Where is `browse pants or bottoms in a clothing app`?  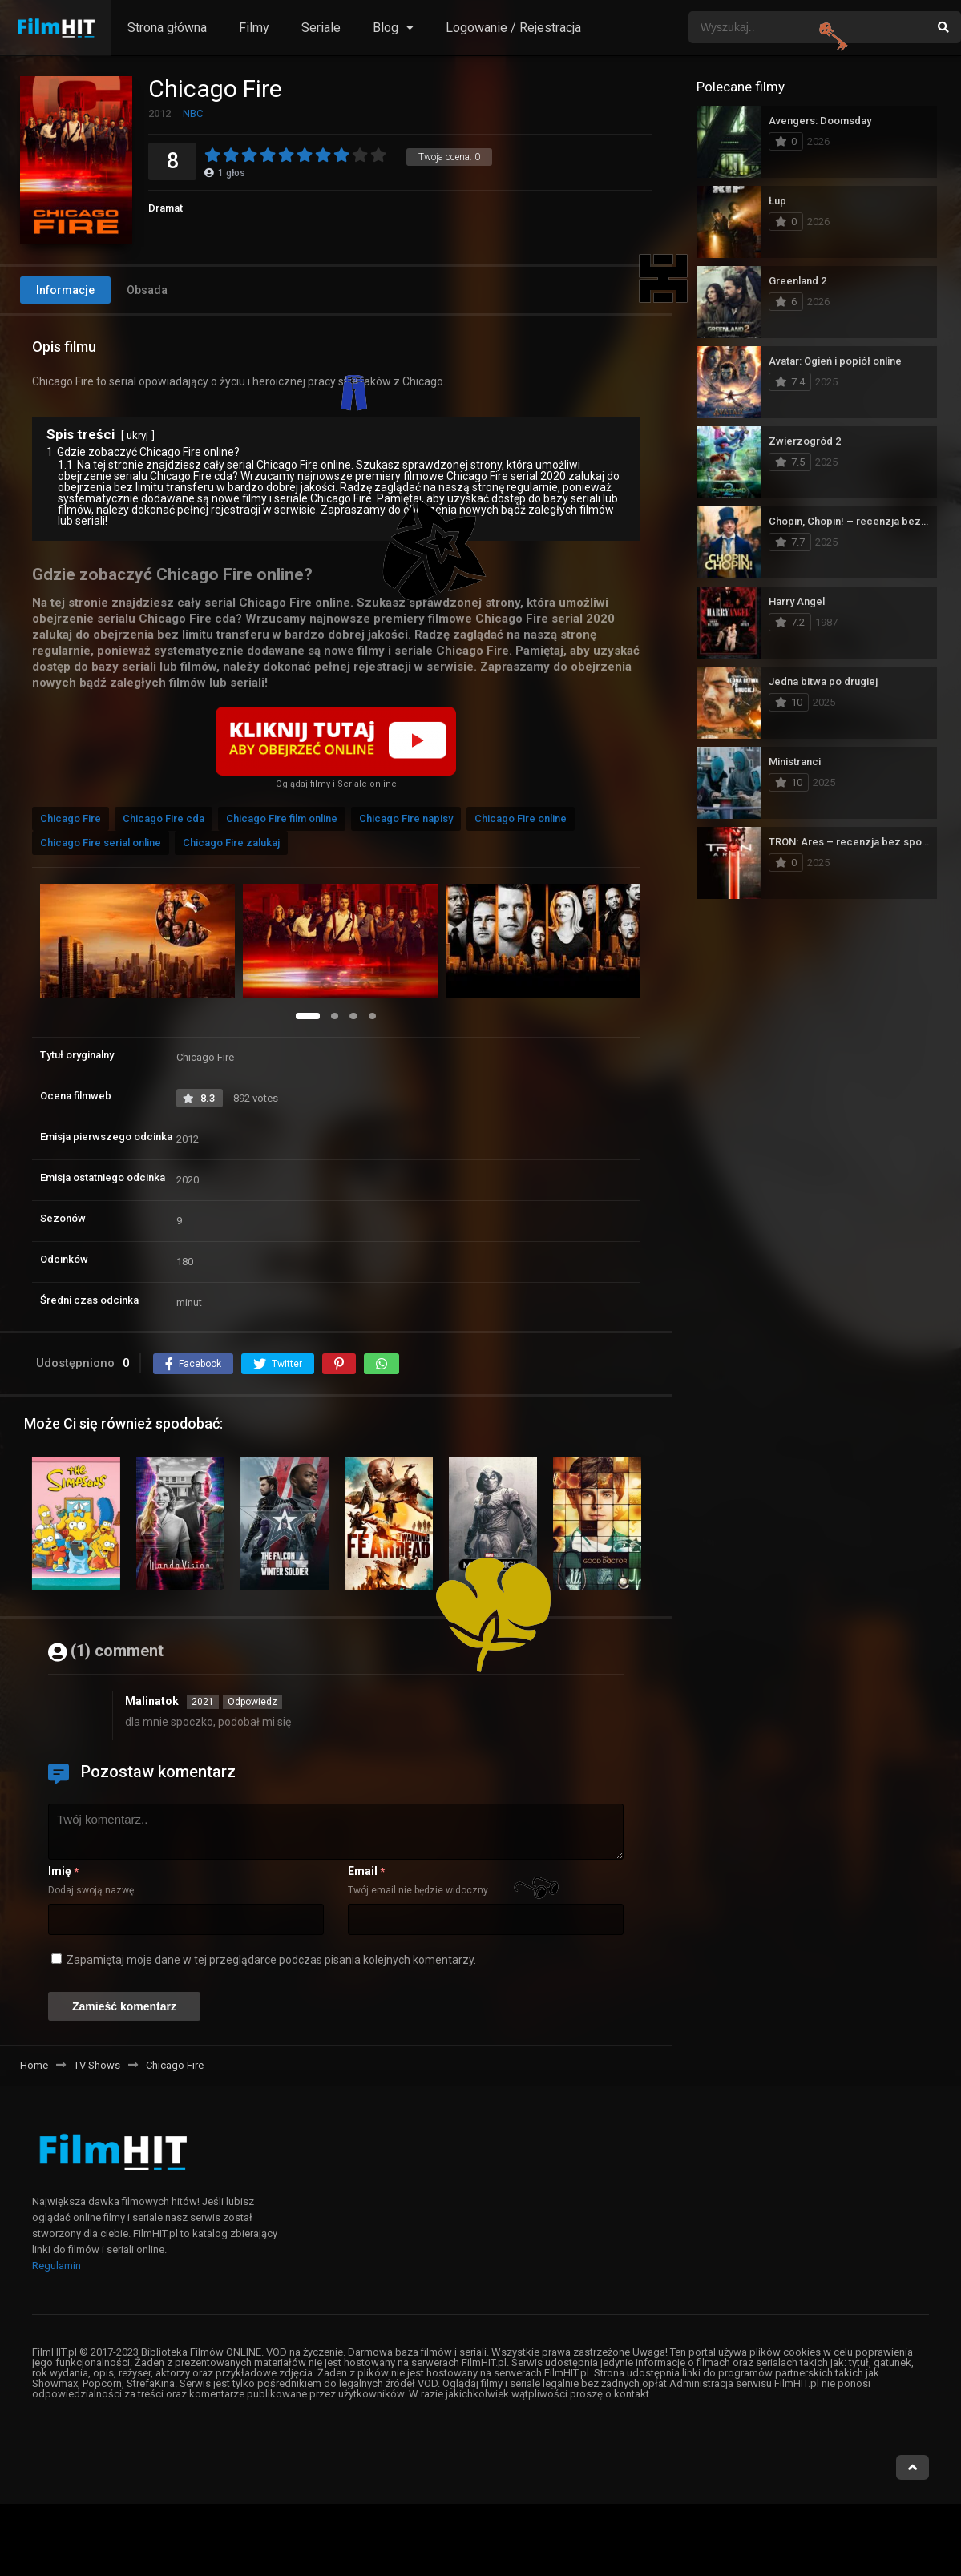
browse pants or bottoms in a clothing app is located at coordinates (353, 393).